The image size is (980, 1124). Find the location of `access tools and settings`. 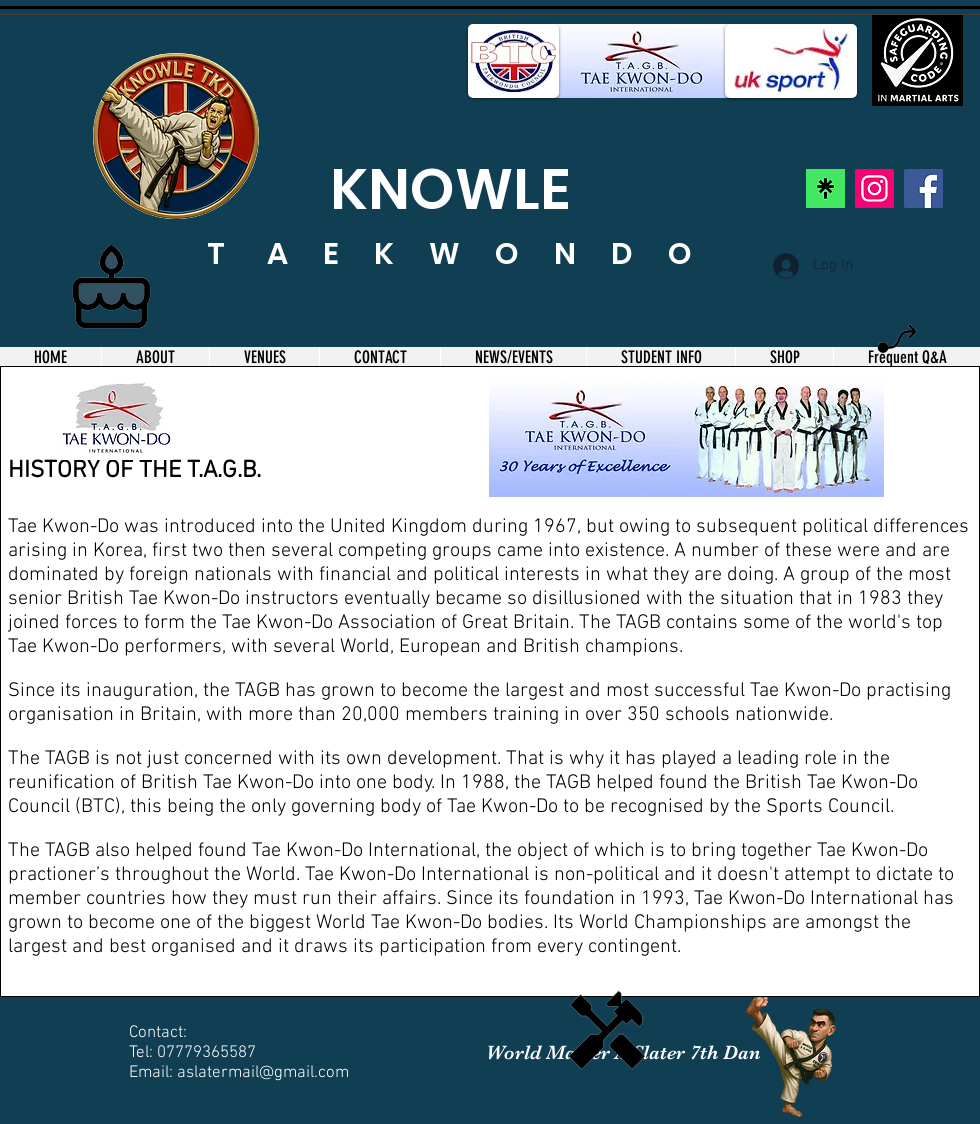

access tools and settings is located at coordinates (607, 1031).